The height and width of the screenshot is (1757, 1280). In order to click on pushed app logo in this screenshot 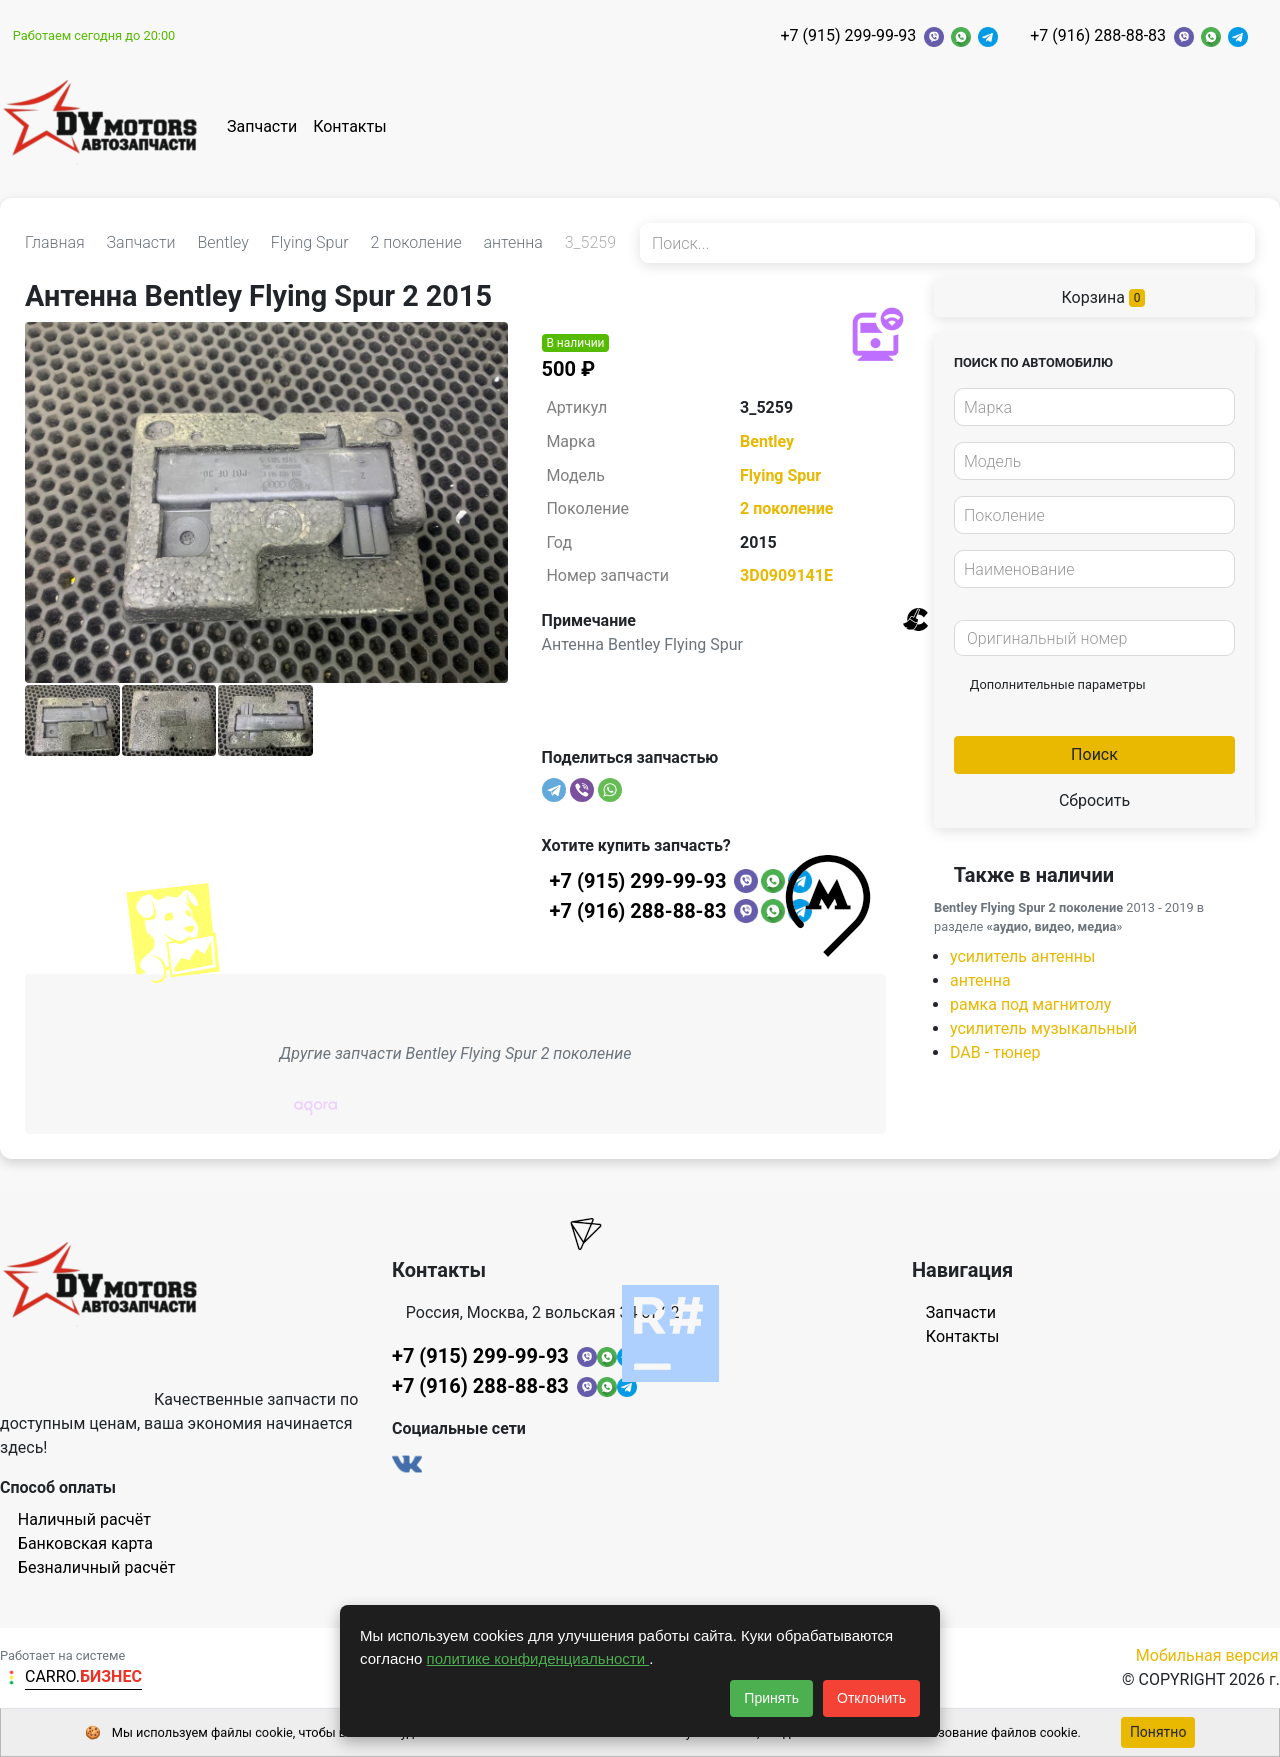, I will do `click(586, 1234)`.